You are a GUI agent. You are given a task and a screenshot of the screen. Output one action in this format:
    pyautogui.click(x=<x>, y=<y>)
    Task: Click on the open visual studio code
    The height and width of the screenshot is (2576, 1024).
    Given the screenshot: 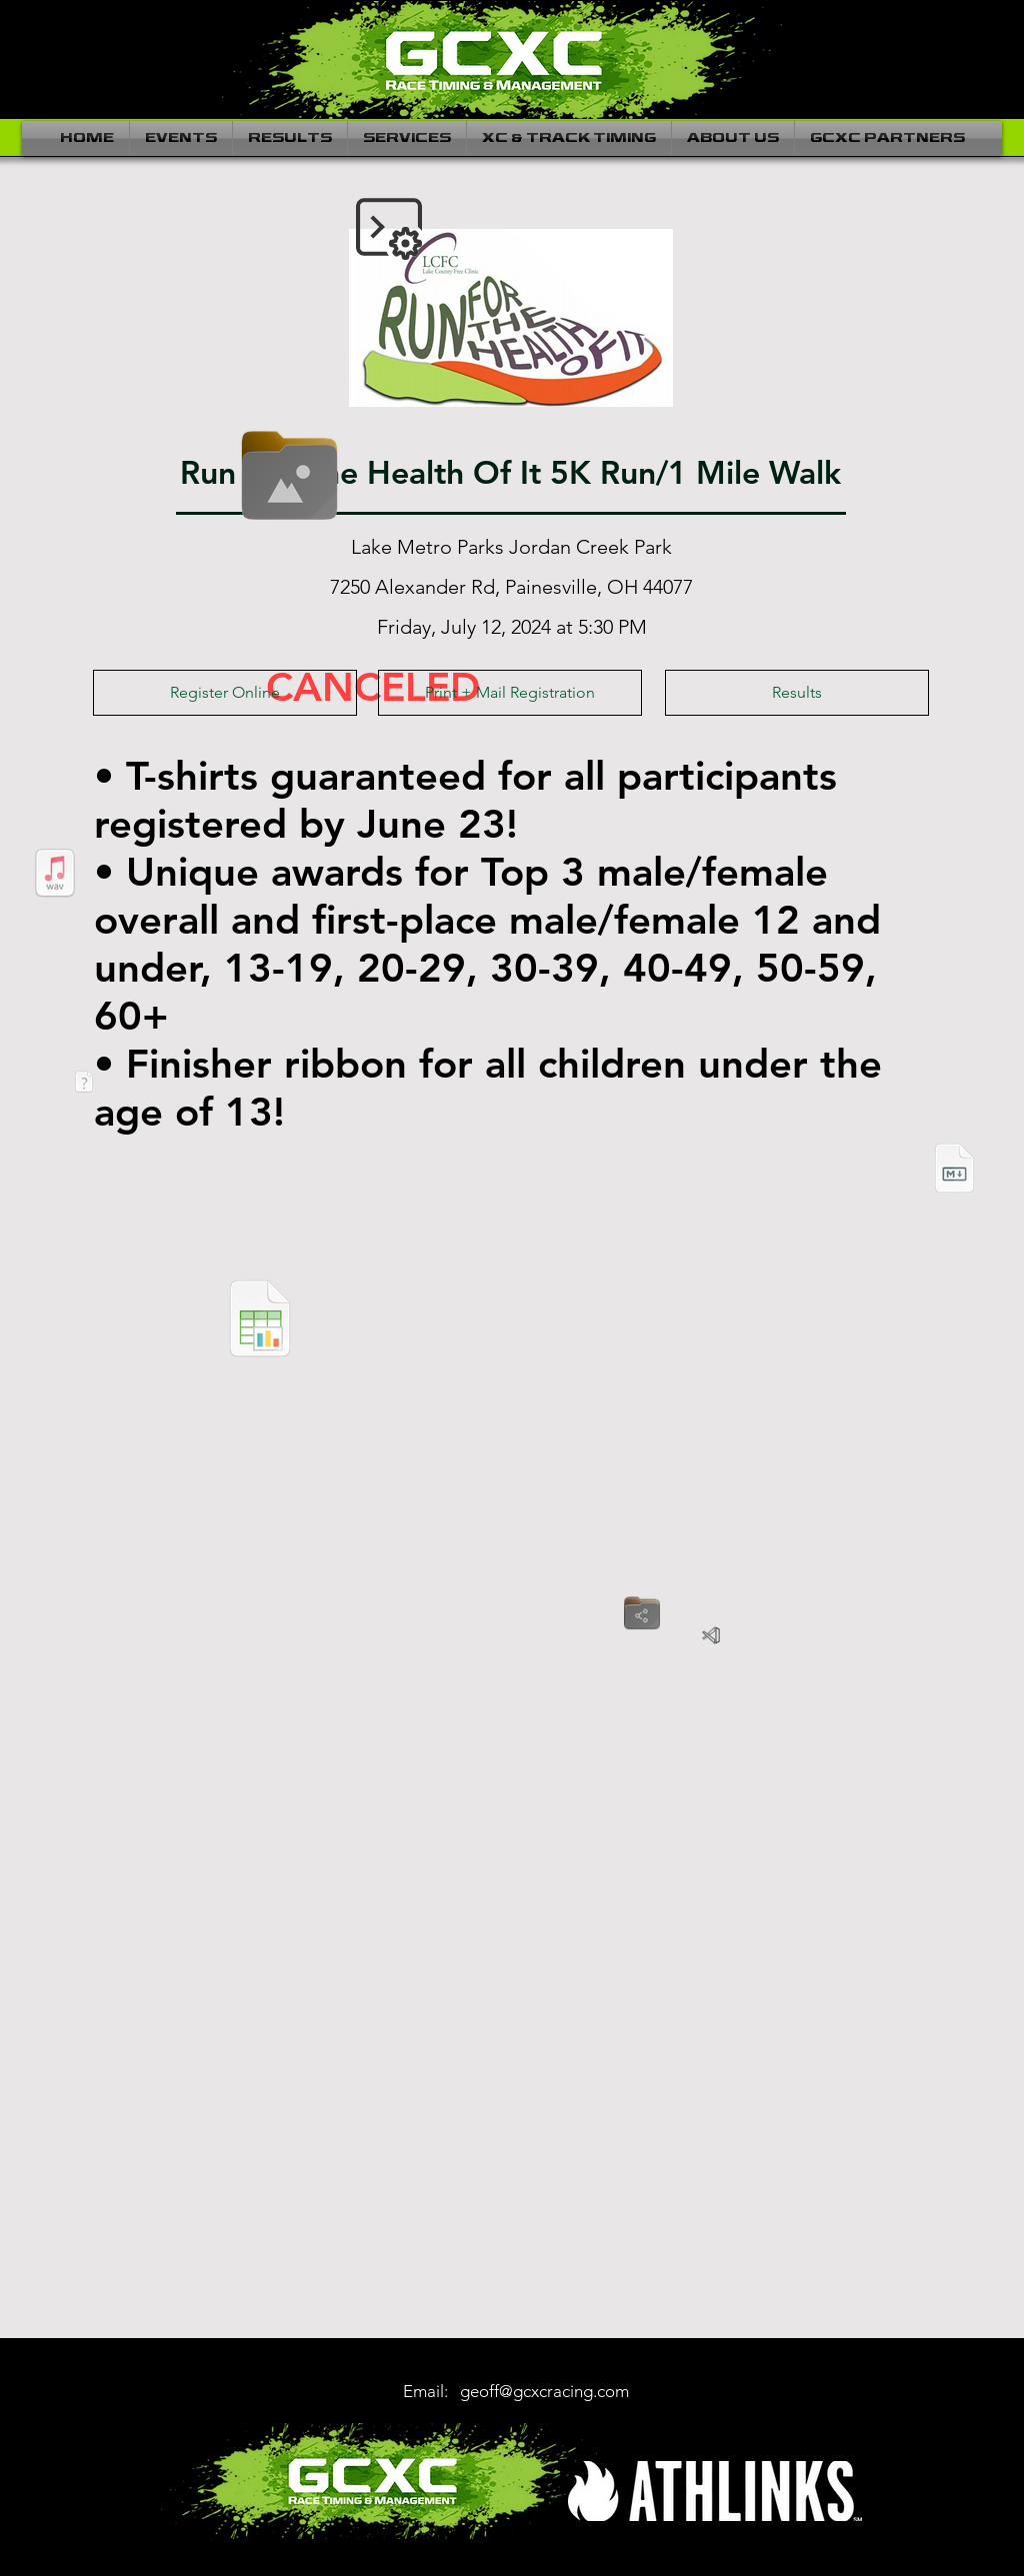 What is the action you would take?
    pyautogui.click(x=711, y=1635)
    